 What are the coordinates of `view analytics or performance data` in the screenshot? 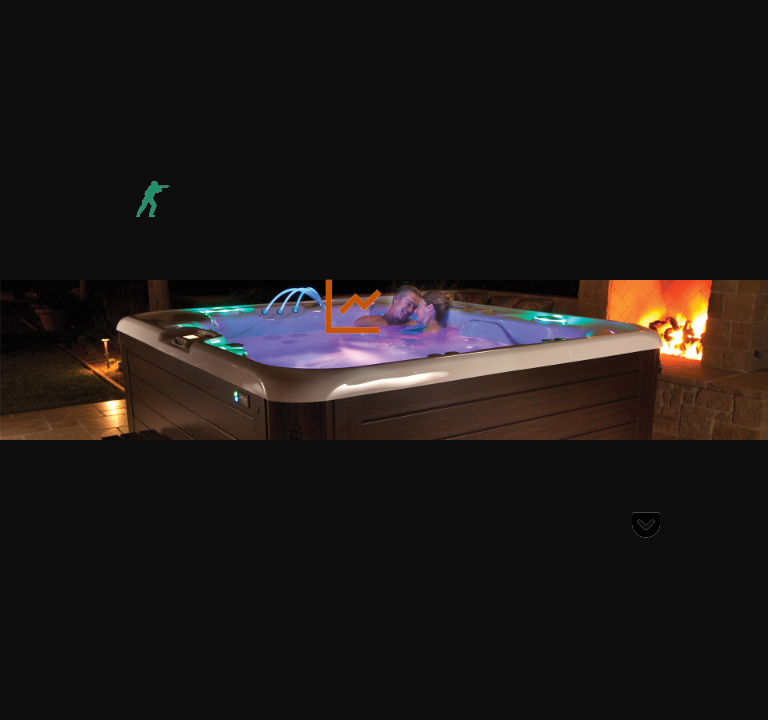 It's located at (352, 306).